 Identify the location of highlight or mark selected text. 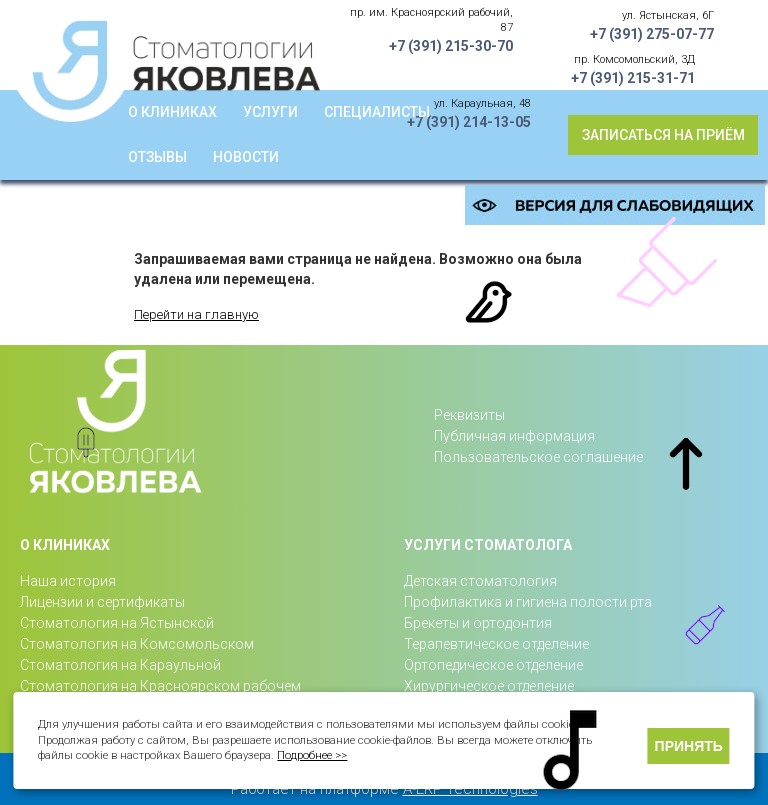
(663, 267).